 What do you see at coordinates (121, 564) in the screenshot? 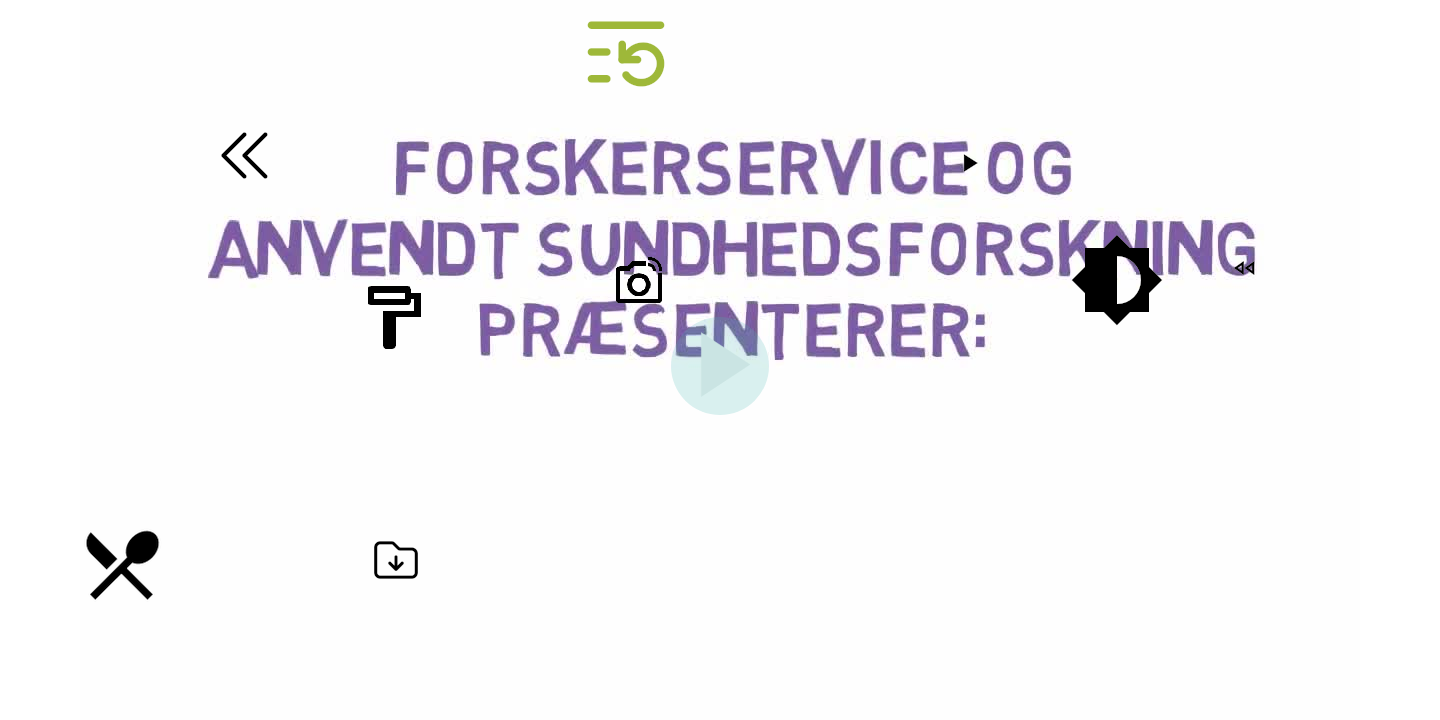
I see `view restaurant or dining options` at bounding box center [121, 564].